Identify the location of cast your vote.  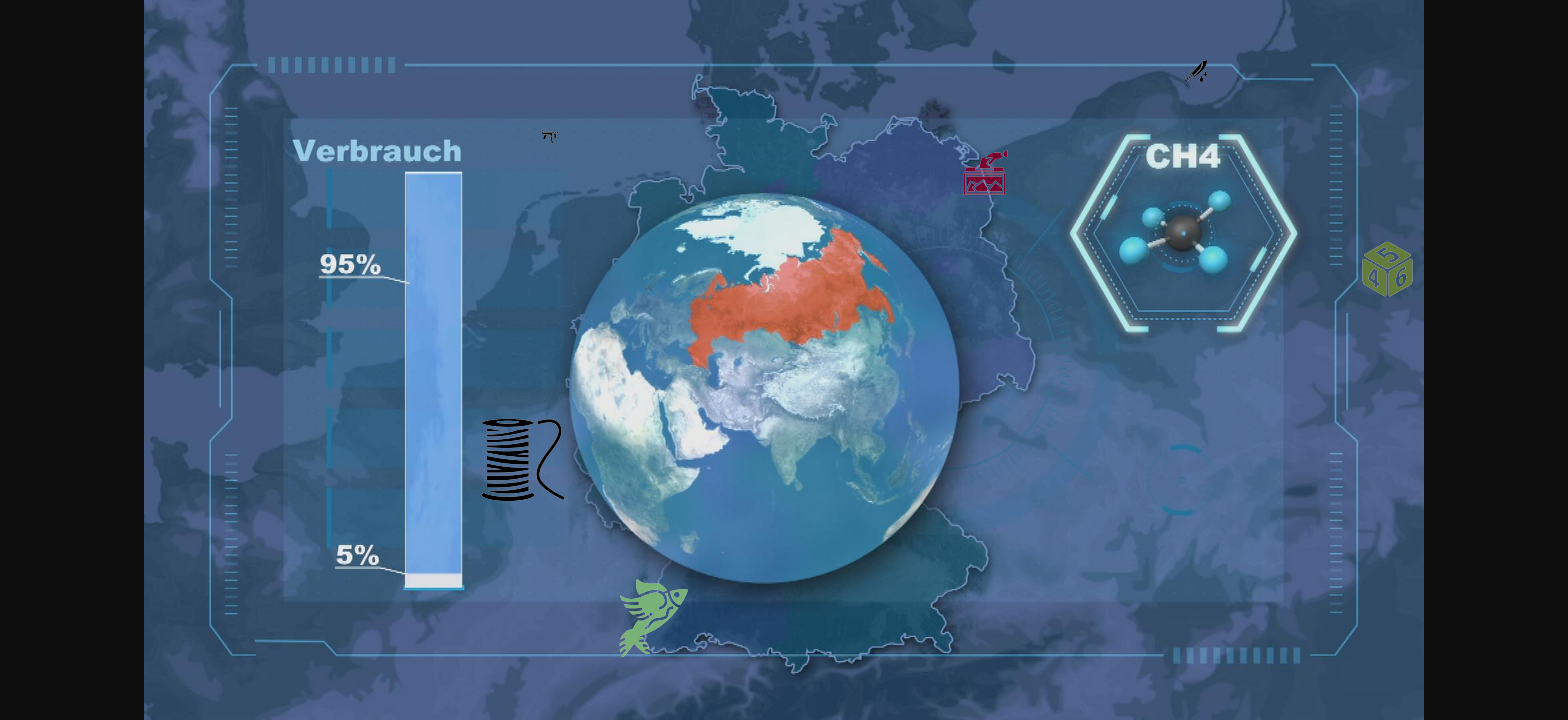
(984, 172).